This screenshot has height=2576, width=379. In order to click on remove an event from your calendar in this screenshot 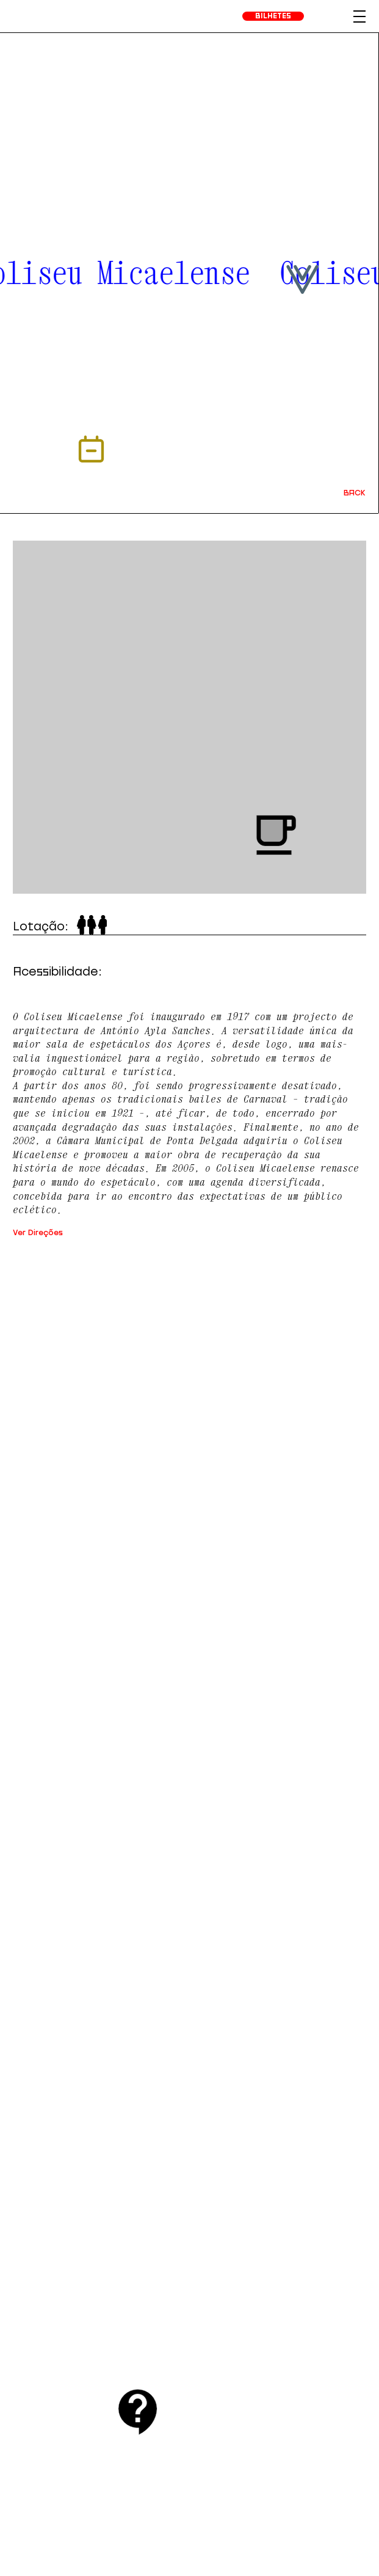, I will do `click(91, 450)`.